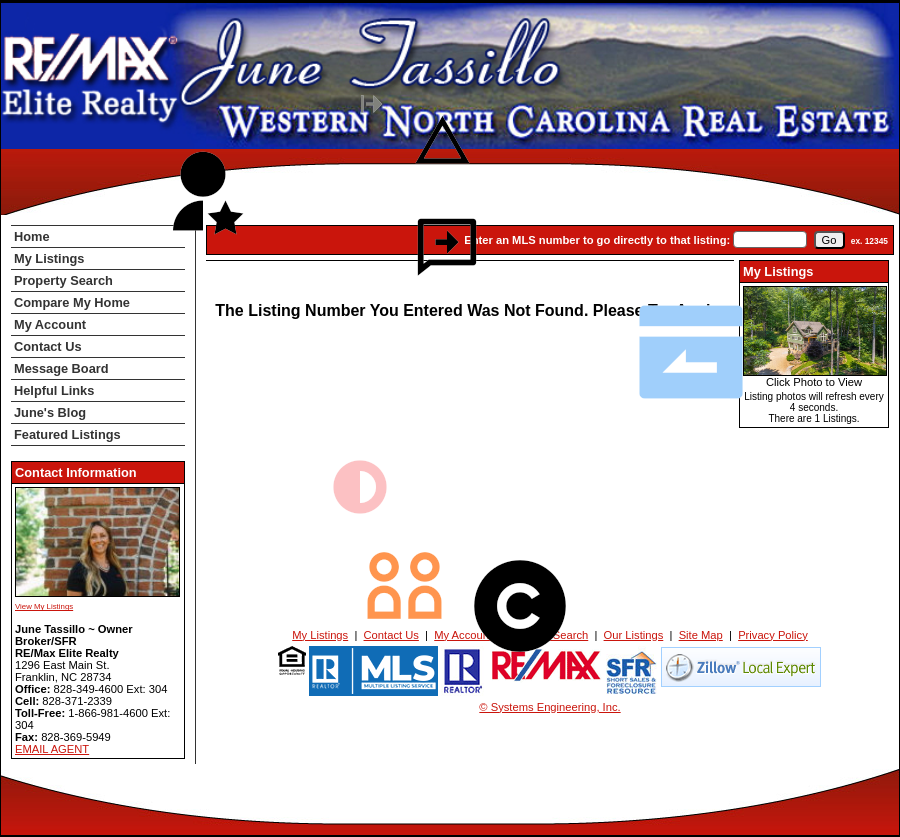 Image resolution: width=900 pixels, height=837 pixels. I want to click on vercel logo, so click(442, 139).